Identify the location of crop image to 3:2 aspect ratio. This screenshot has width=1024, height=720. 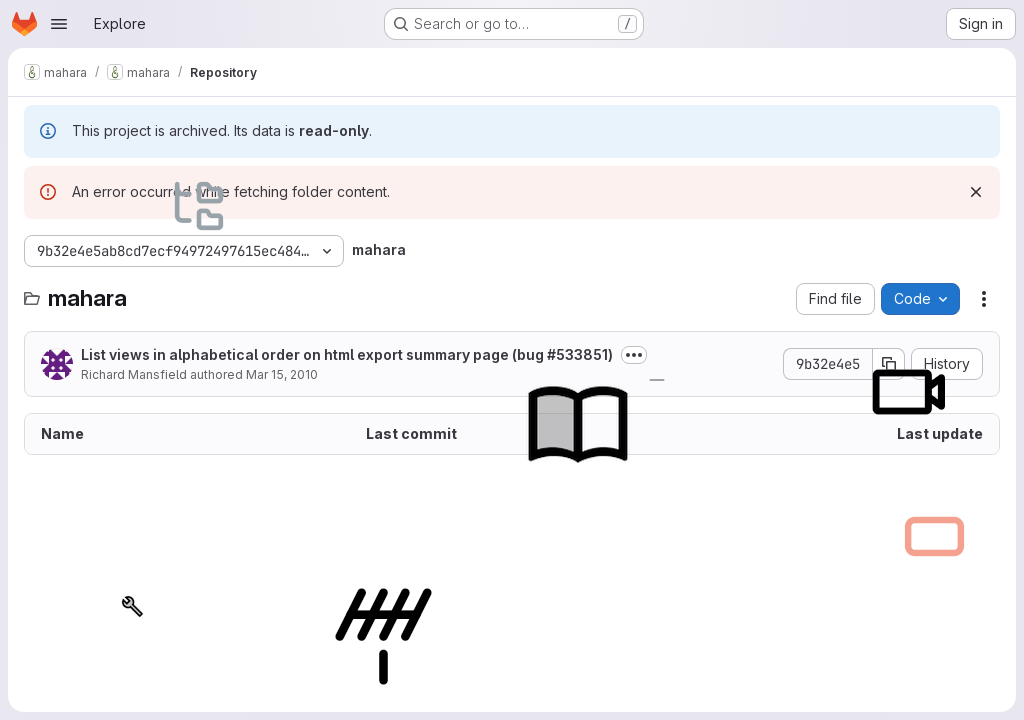
(934, 536).